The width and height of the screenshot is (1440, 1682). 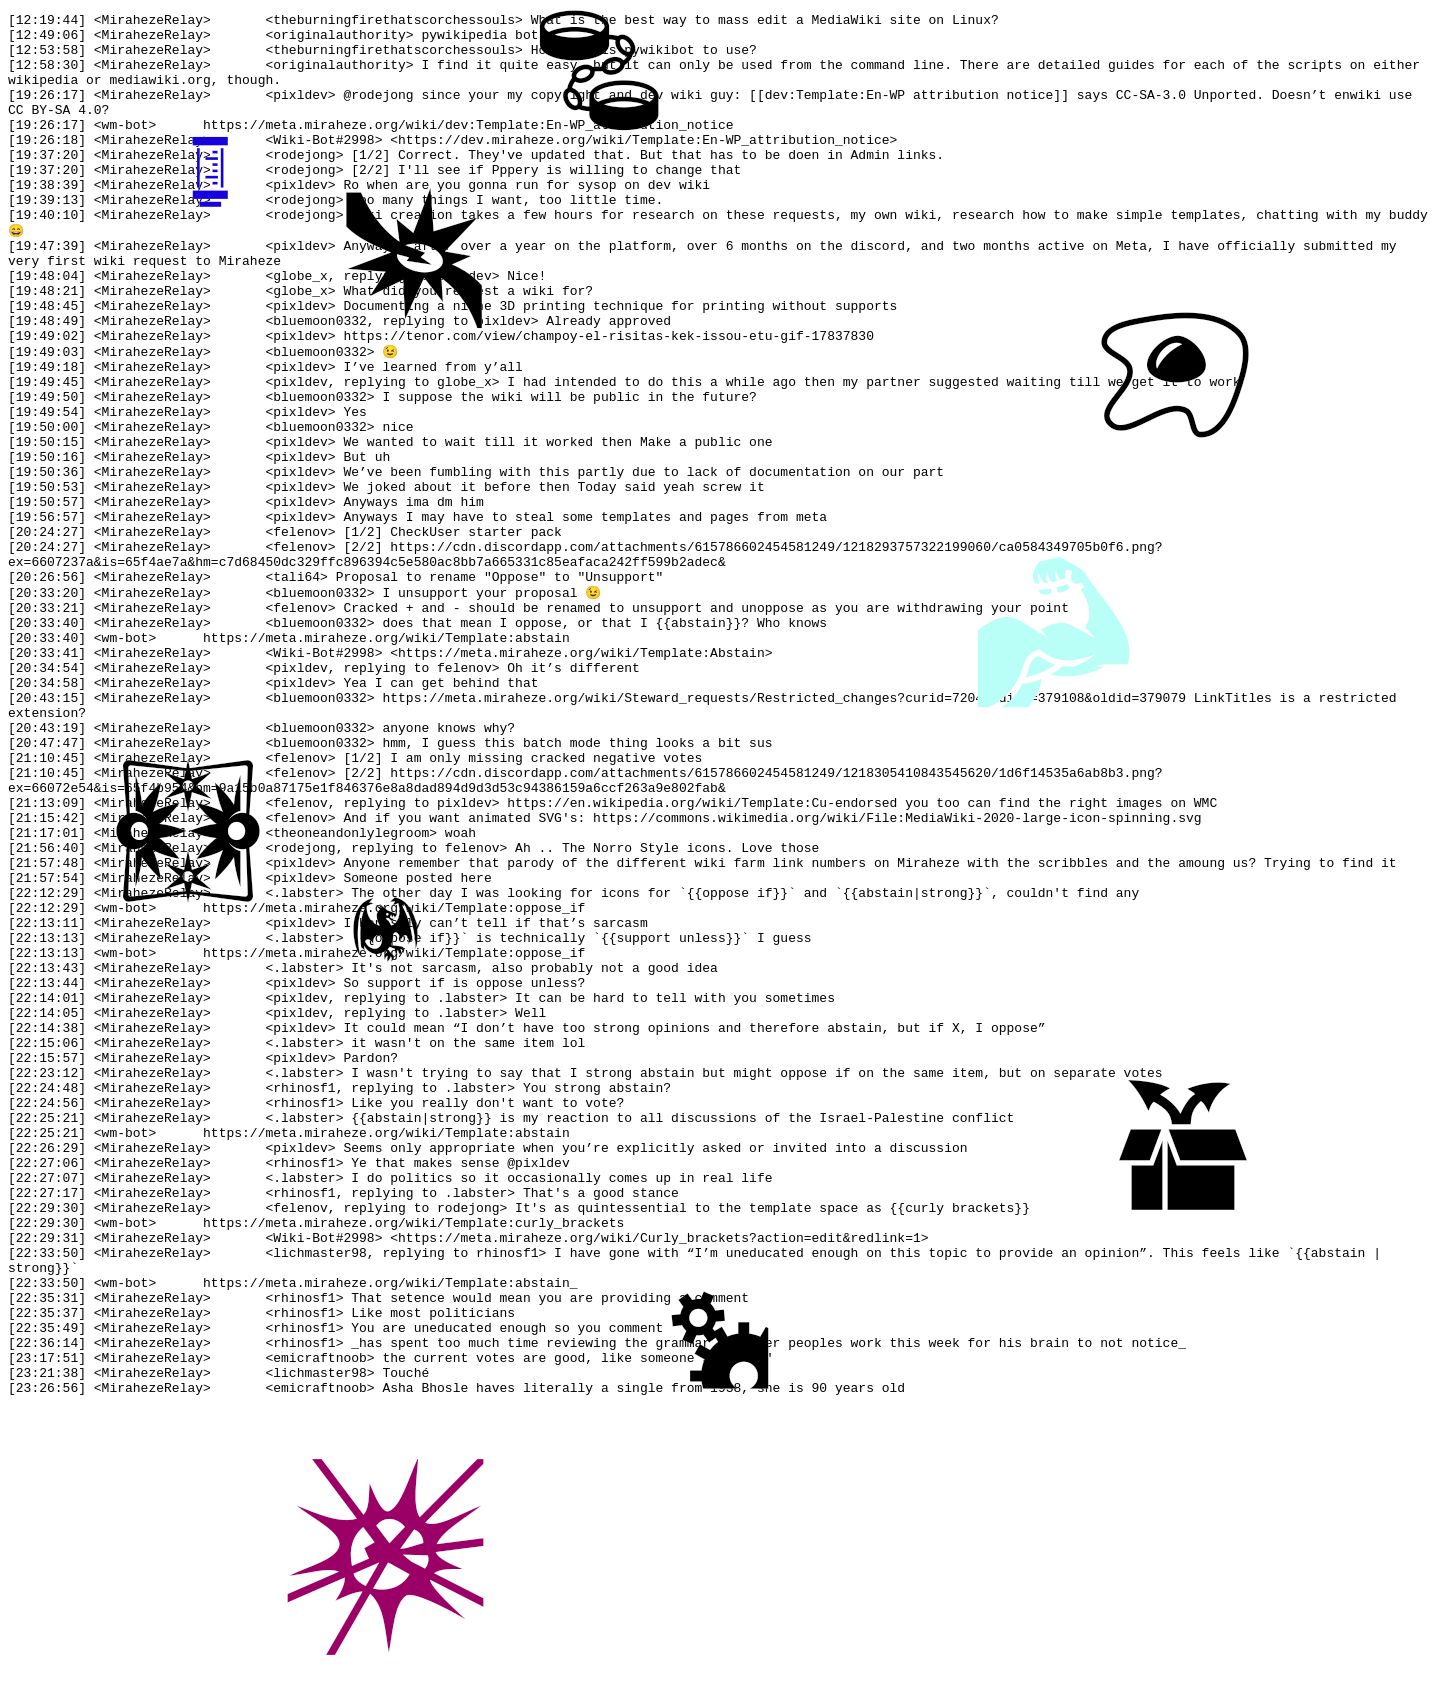 What do you see at coordinates (599, 70) in the screenshot?
I see `indicates a prisoner or captive character status` at bounding box center [599, 70].